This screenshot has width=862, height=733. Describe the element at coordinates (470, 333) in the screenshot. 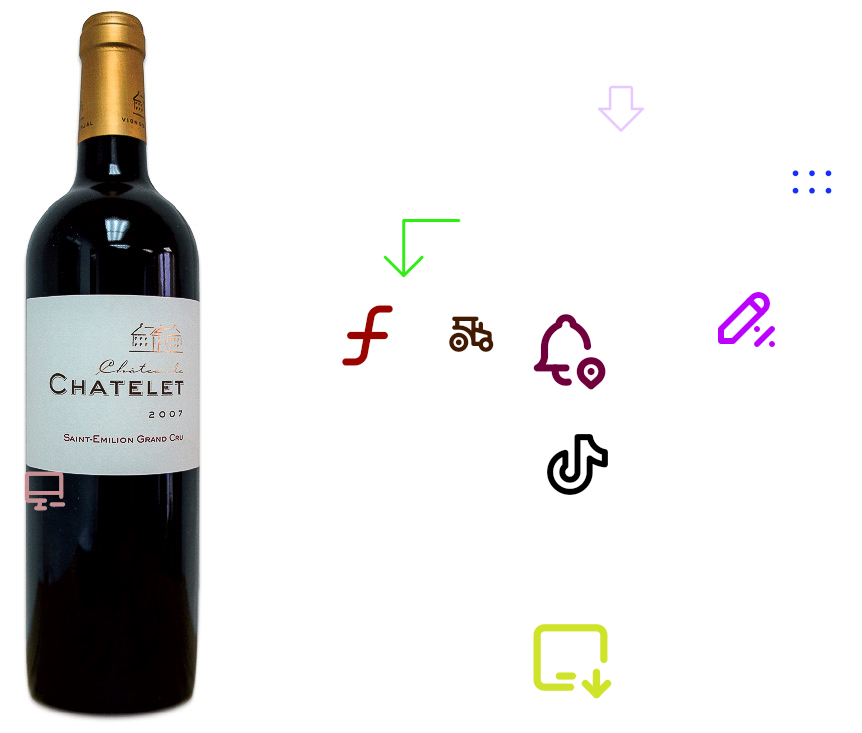

I see `access farming or agricultural features` at that location.